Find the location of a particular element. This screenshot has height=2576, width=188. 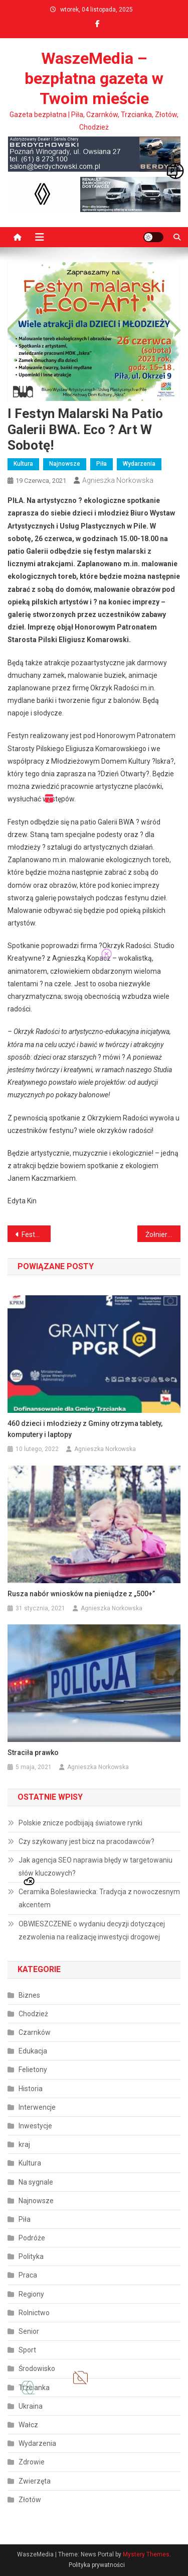

close or dismiss a dialog is located at coordinates (106, 954).